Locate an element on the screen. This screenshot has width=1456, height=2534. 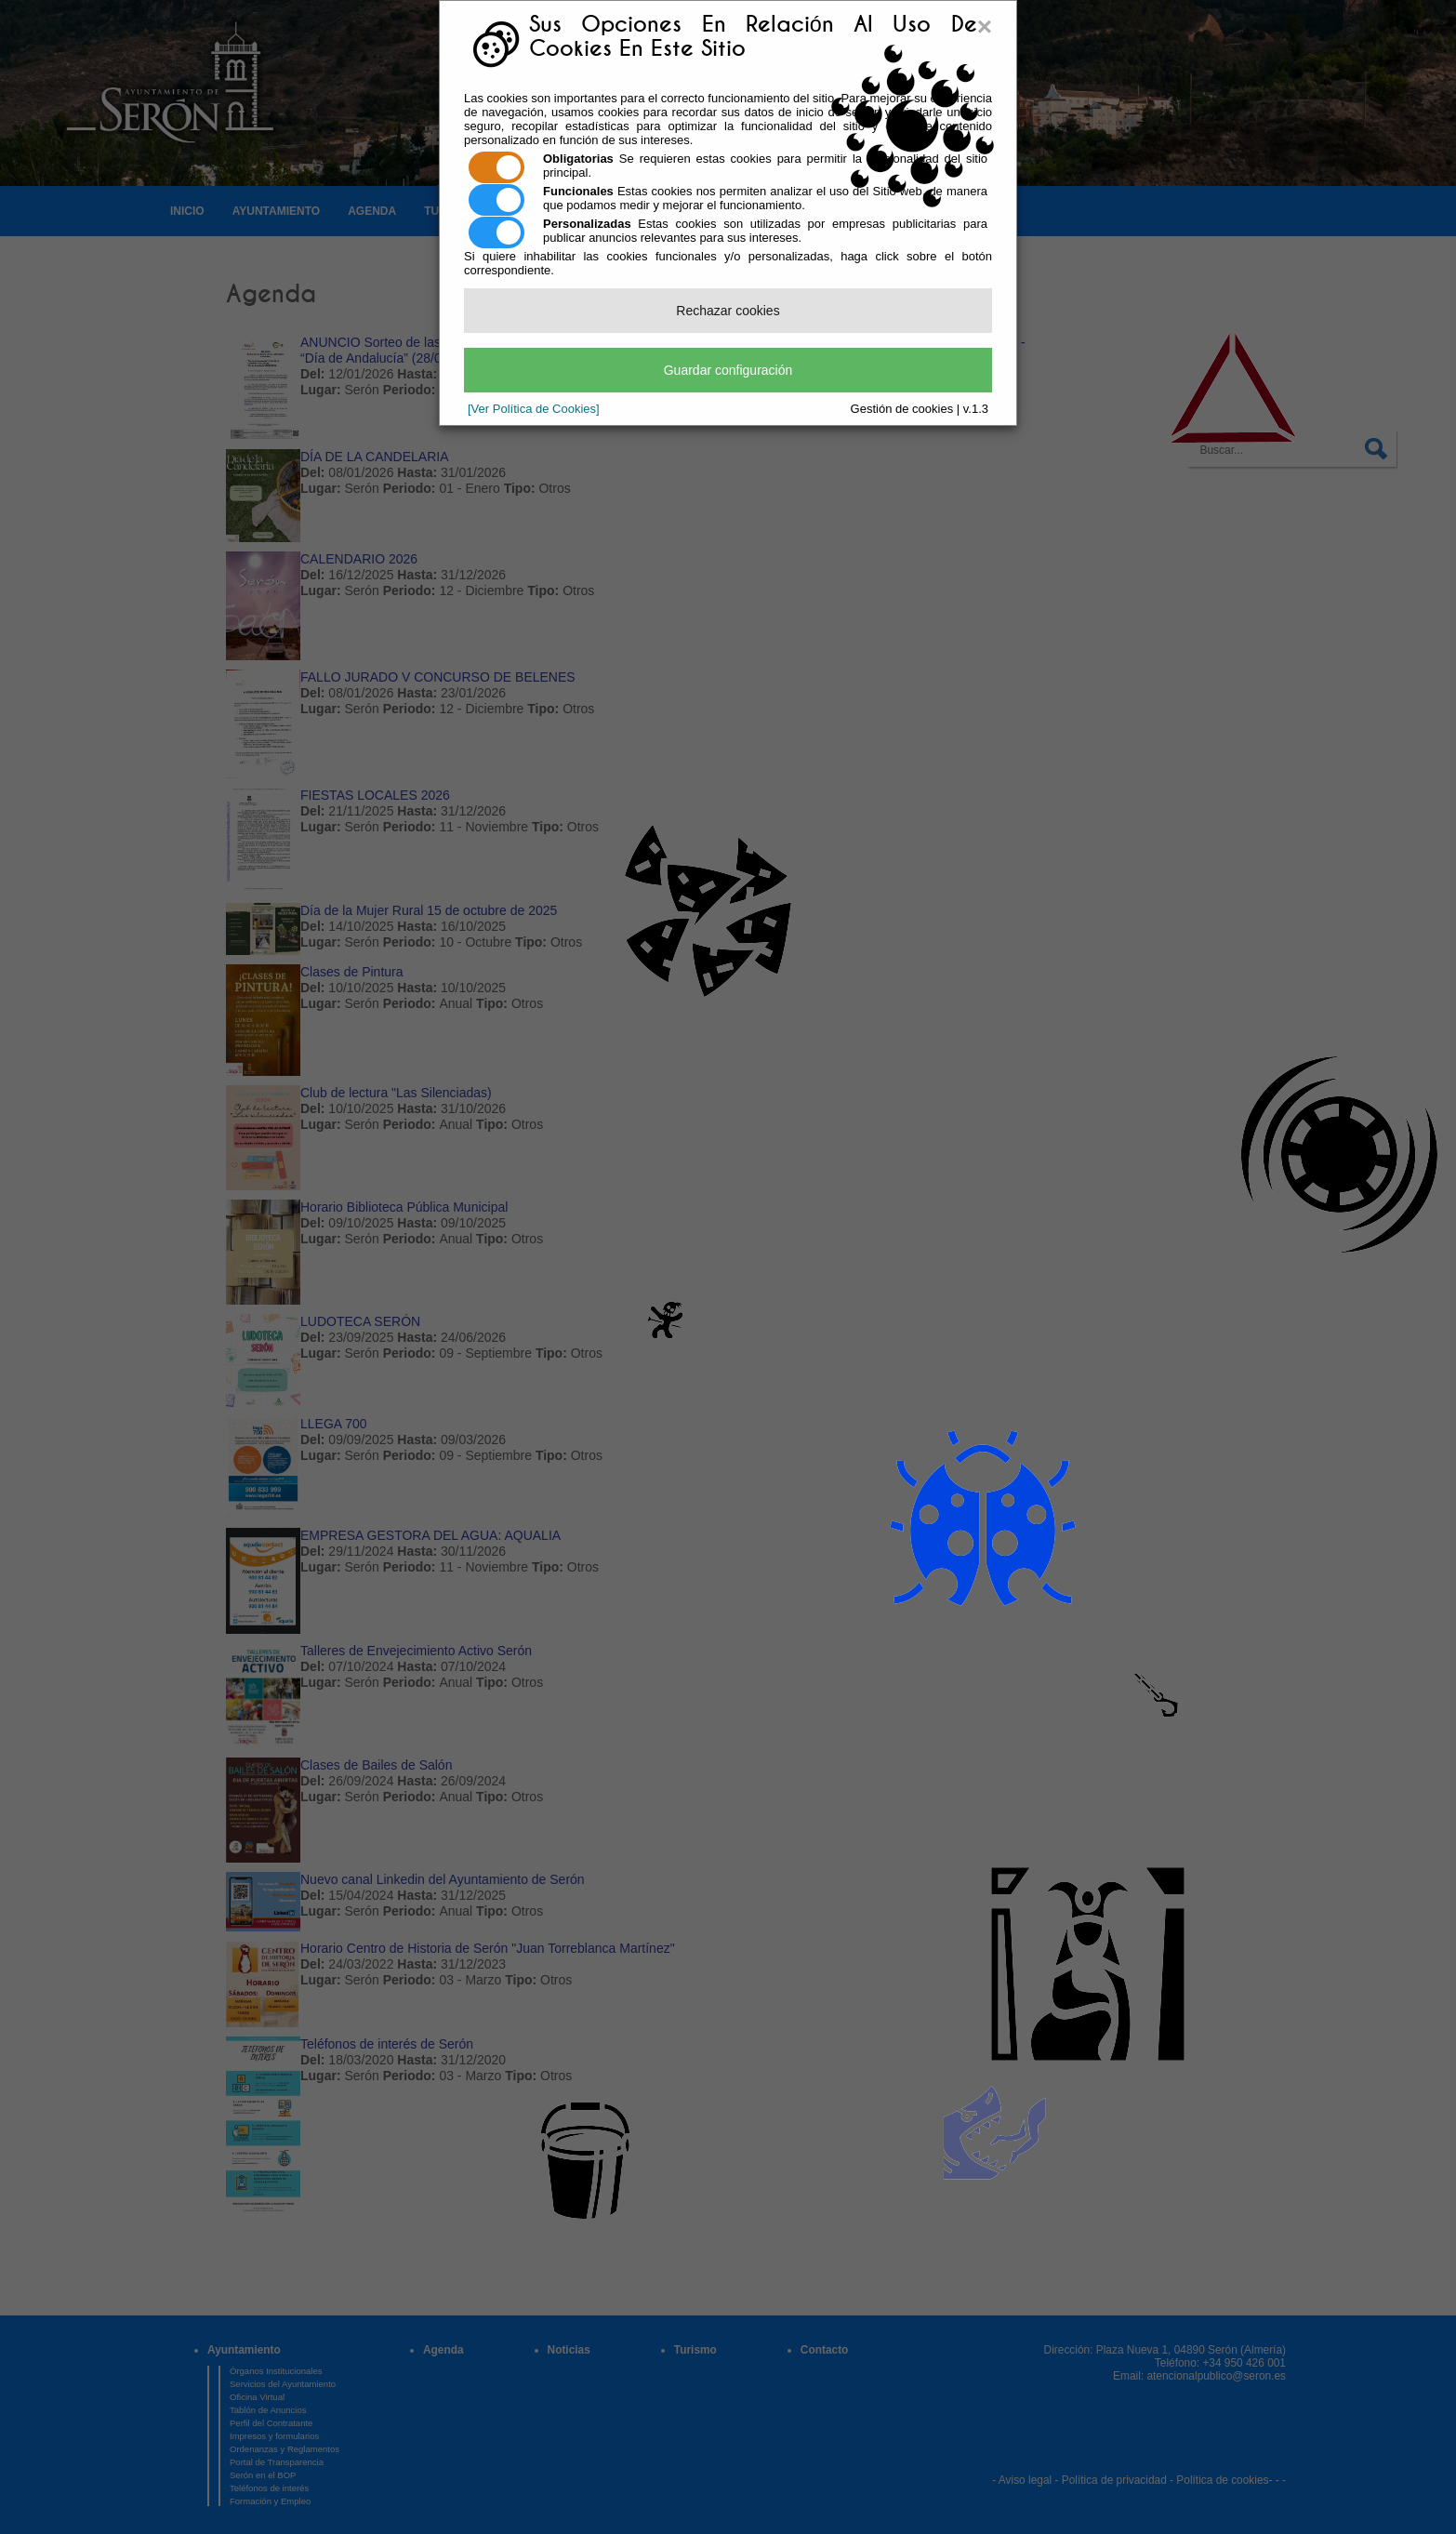
equip meat hook weapon or tool is located at coordinates (1156, 1695).